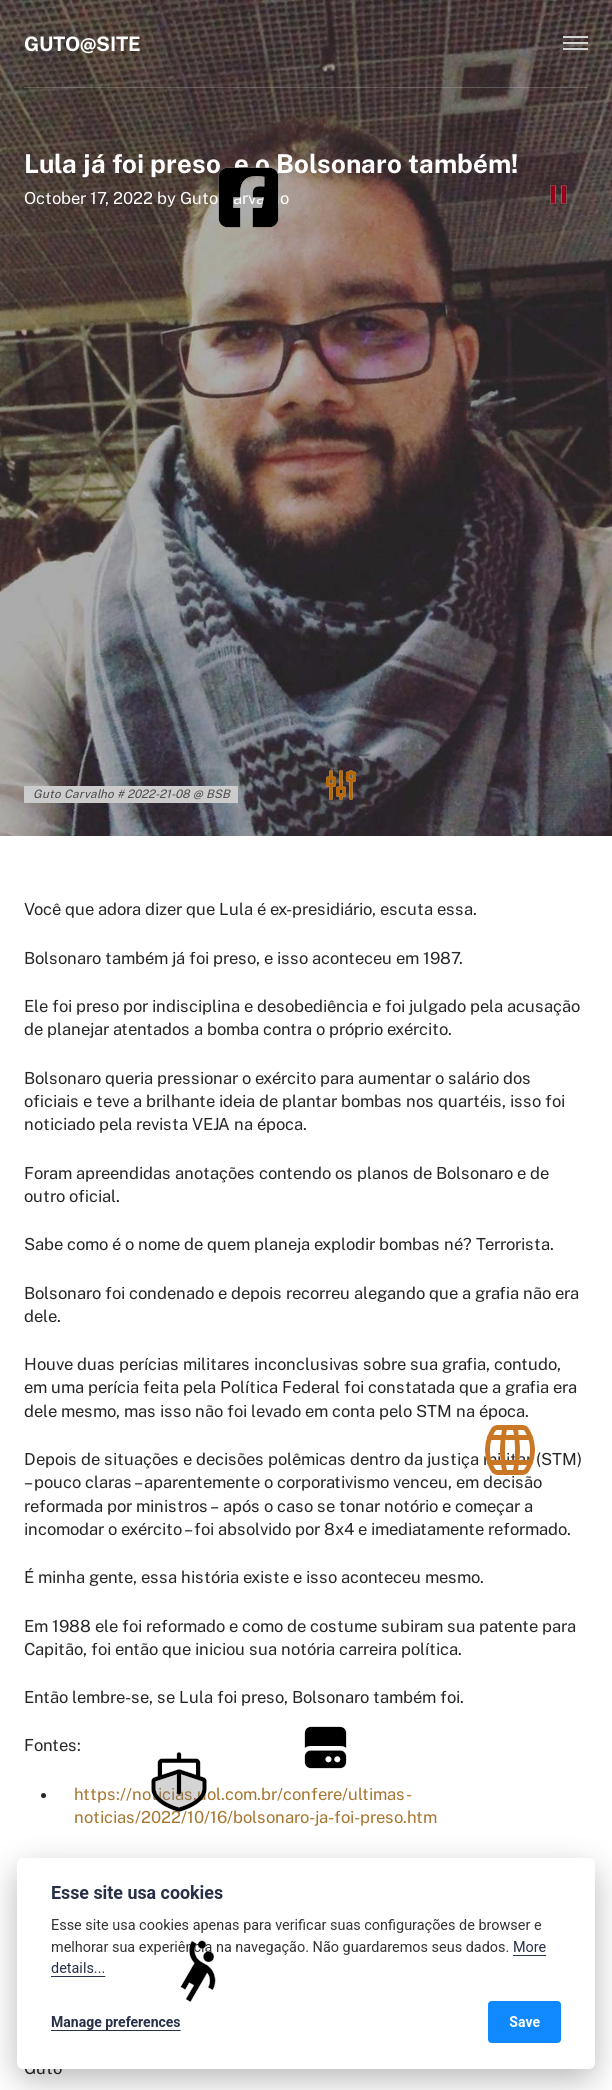 Image resolution: width=612 pixels, height=2090 pixels. I want to click on view inventory or storage items, so click(510, 1450).